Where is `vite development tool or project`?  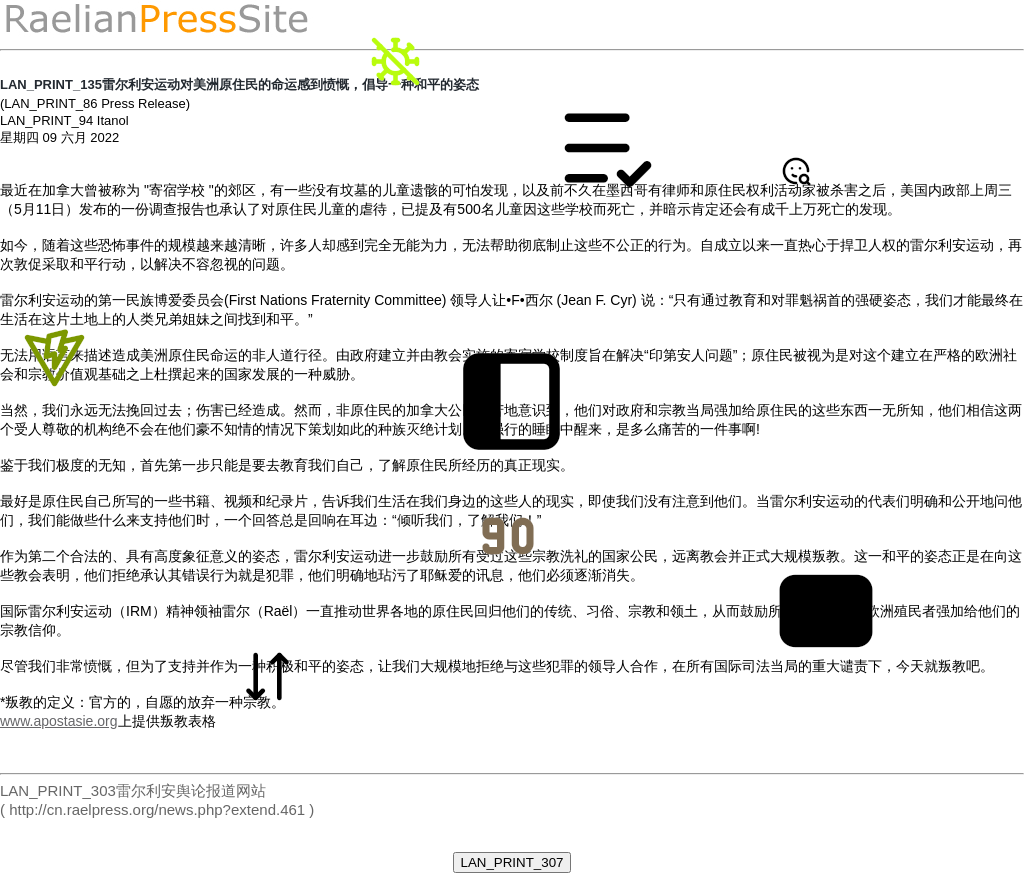
vite development tool or project is located at coordinates (54, 356).